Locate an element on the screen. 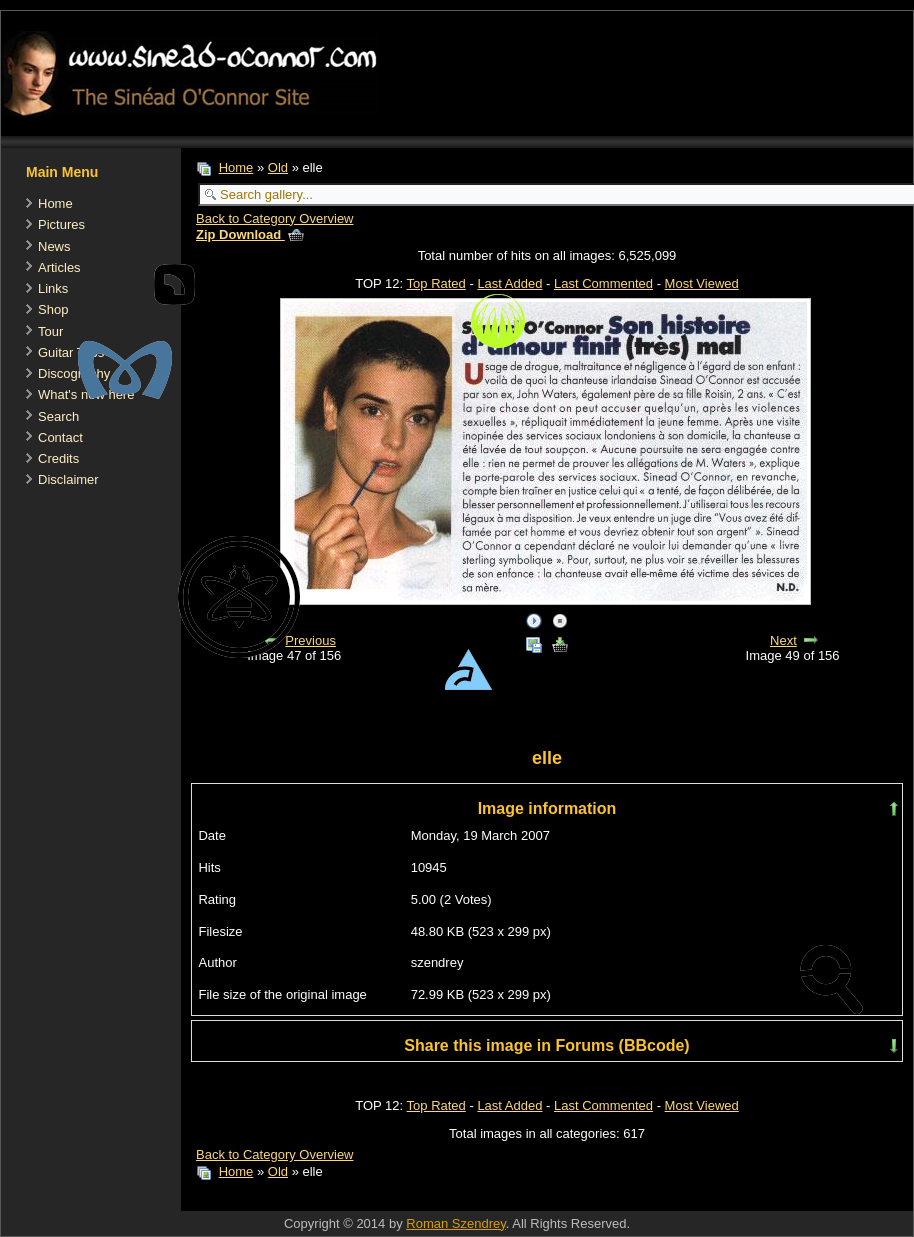 The image size is (914, 1237). open BitComet torrent client is located at coordinates (498, 321).